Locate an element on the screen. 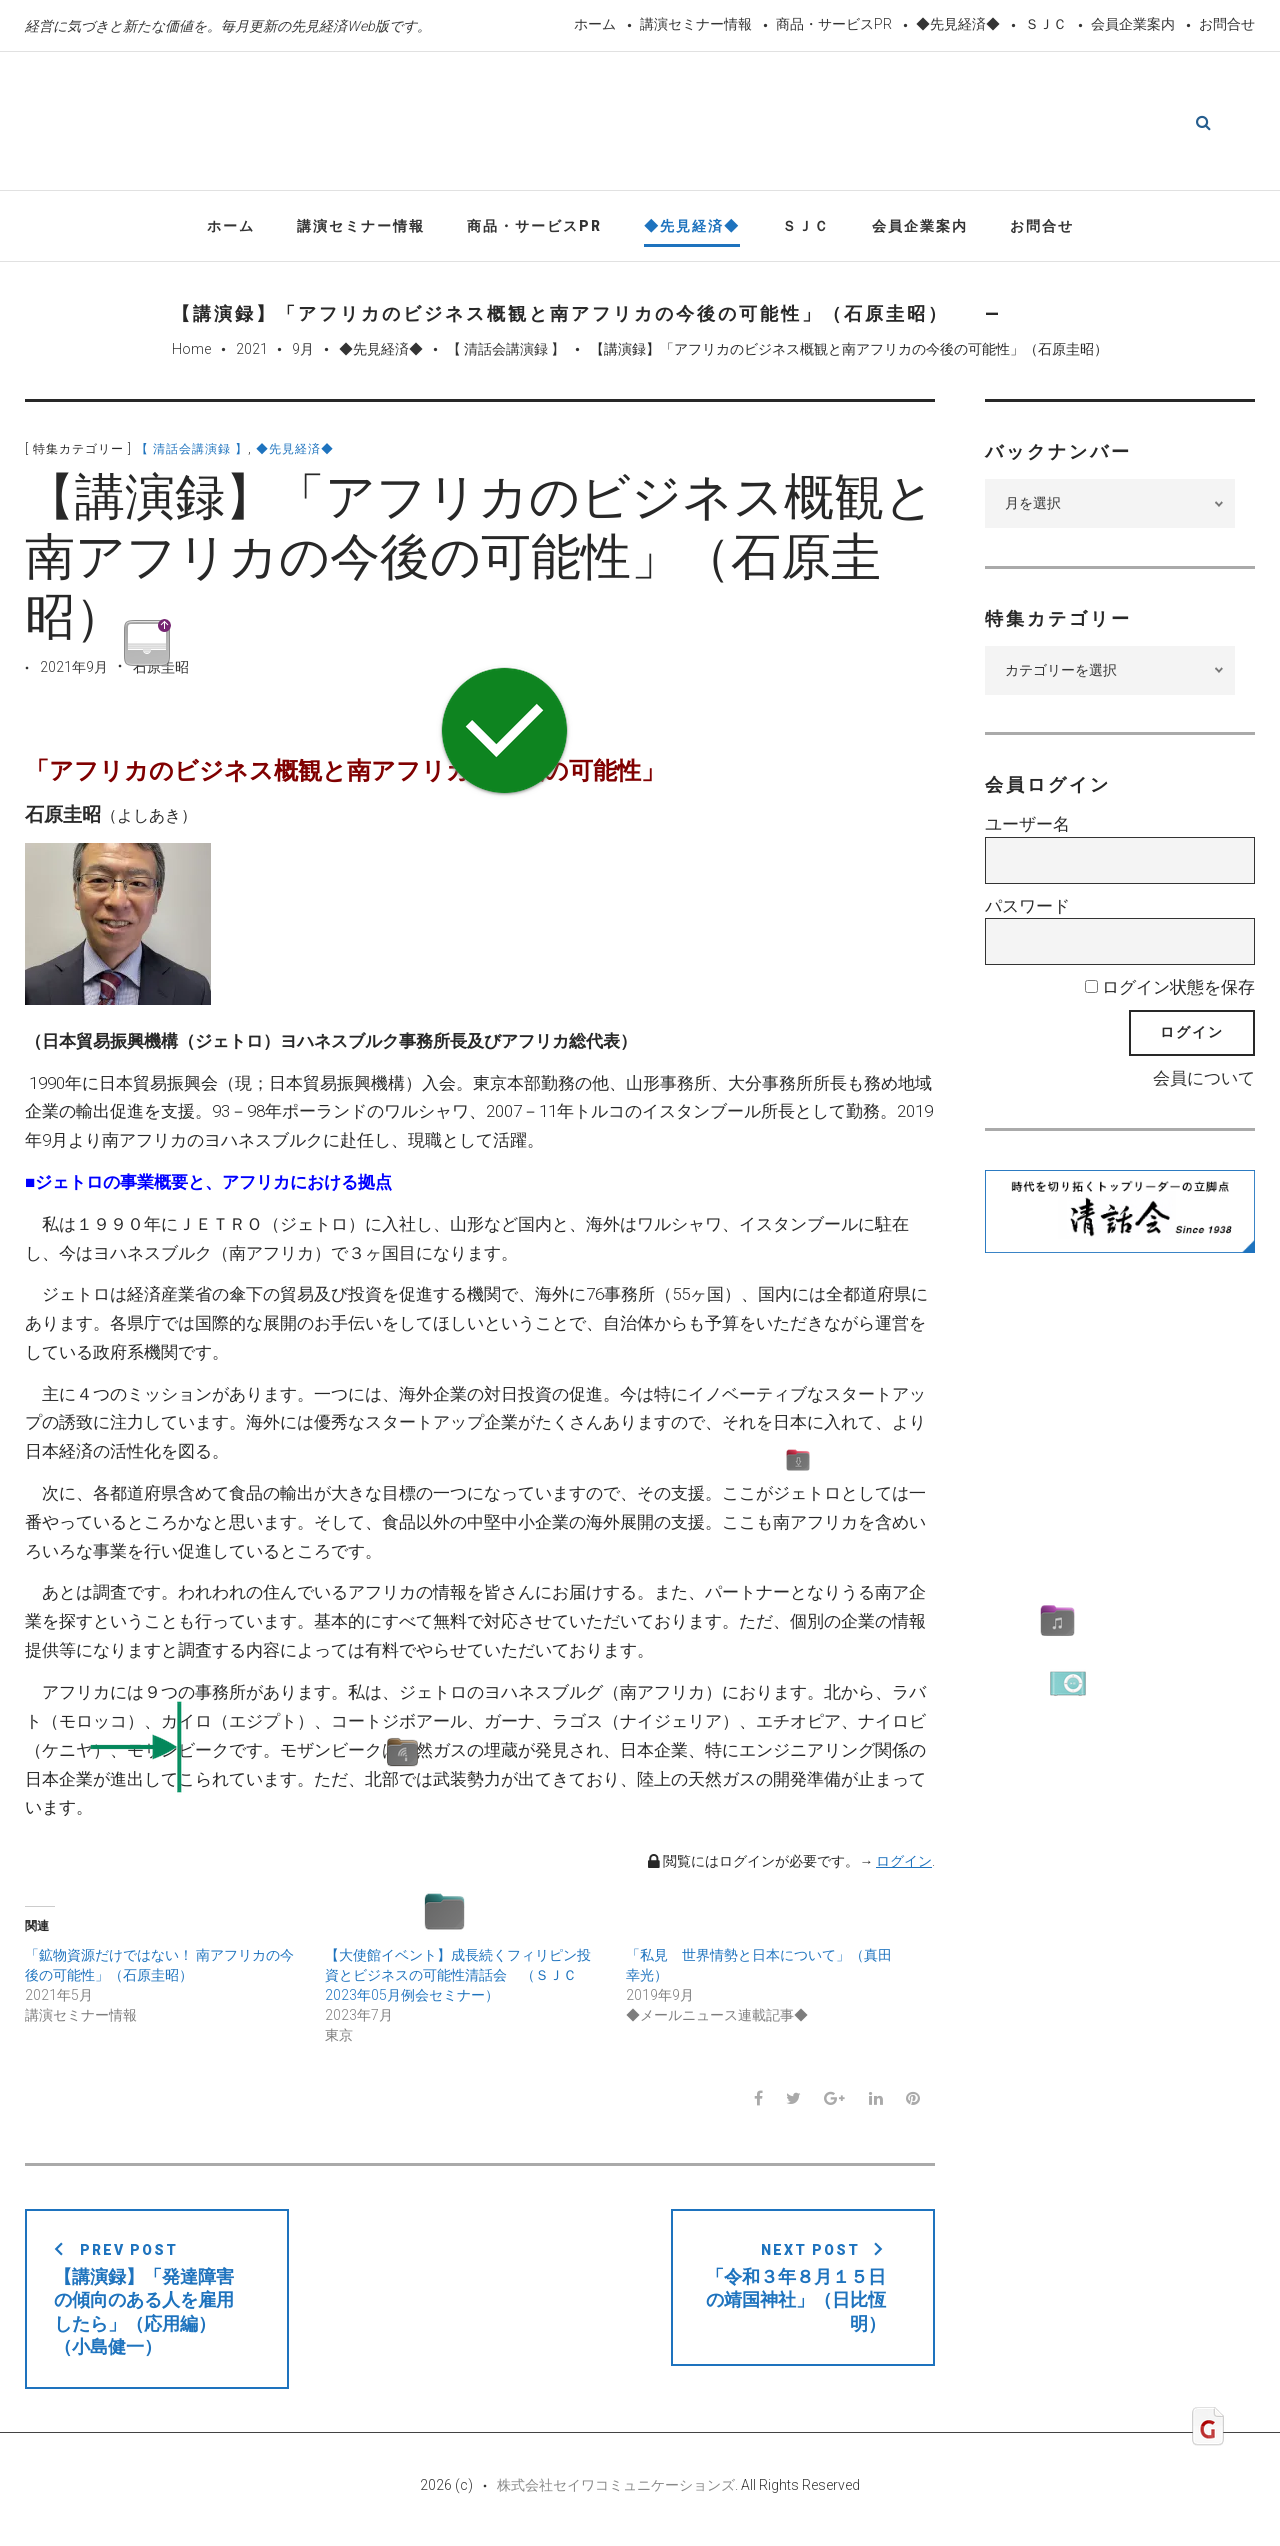 Image resolution: width=1280 pixels, height=2546 pixels. open your music folder is located at coordinates (1057, 1620).